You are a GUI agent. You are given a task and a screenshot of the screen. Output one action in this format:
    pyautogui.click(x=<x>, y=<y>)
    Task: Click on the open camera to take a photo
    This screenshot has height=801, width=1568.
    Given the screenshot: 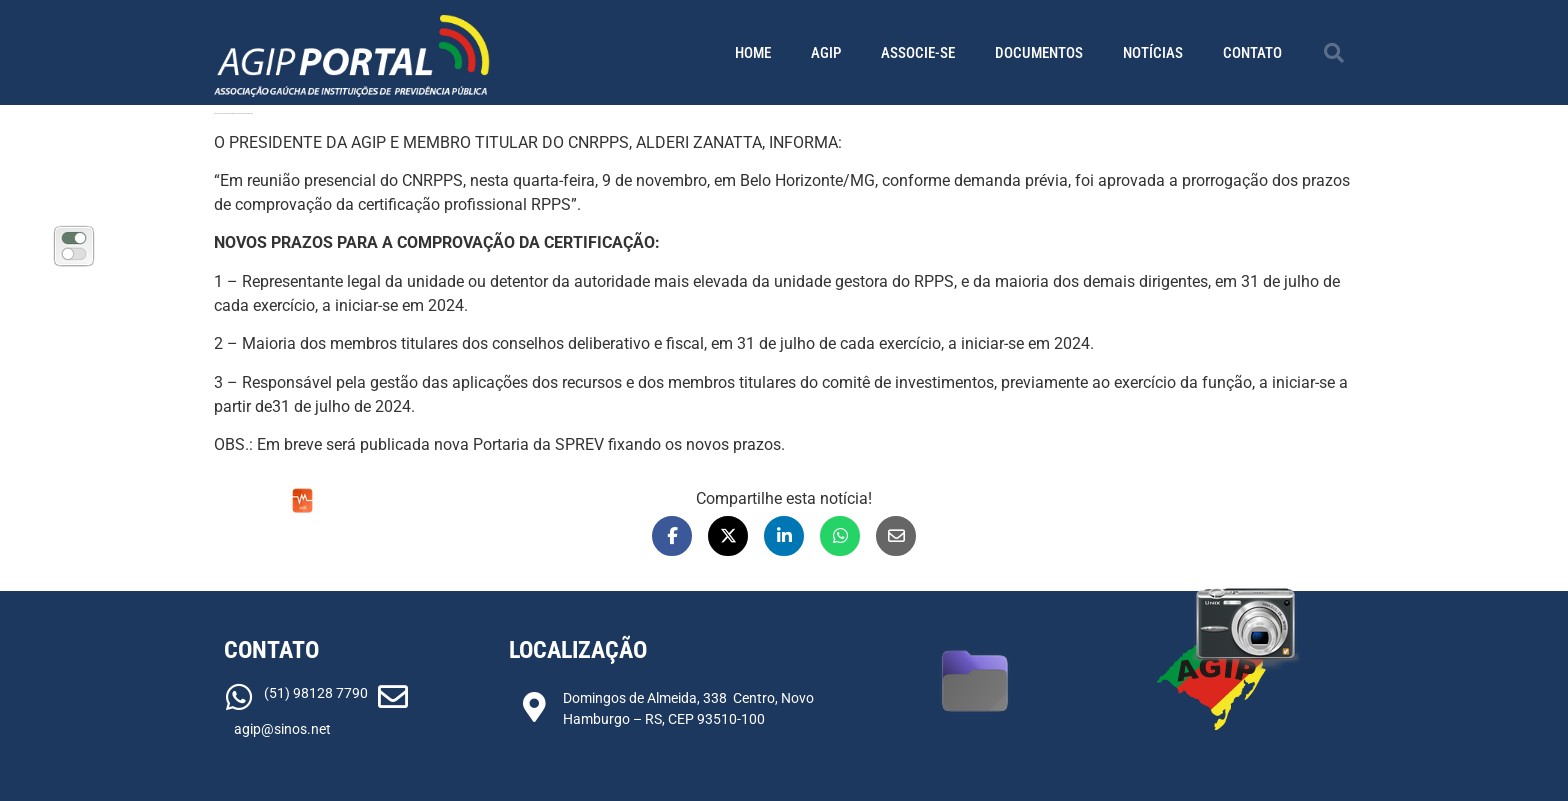 What is the action you would take?
    pyautogui.click(x=1246, y=620)
    